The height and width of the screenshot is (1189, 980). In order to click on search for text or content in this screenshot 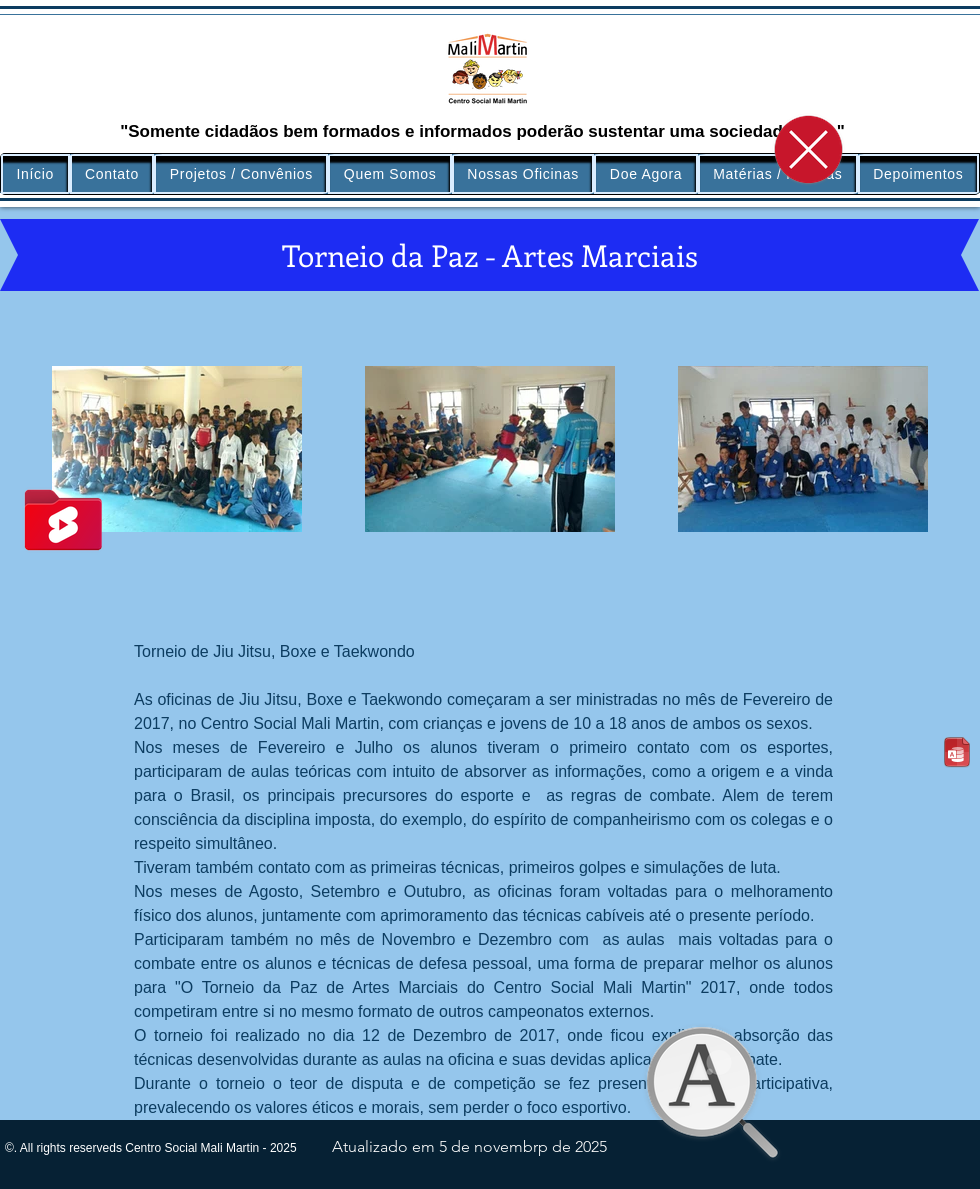, I will do `click(711, 1091)`.